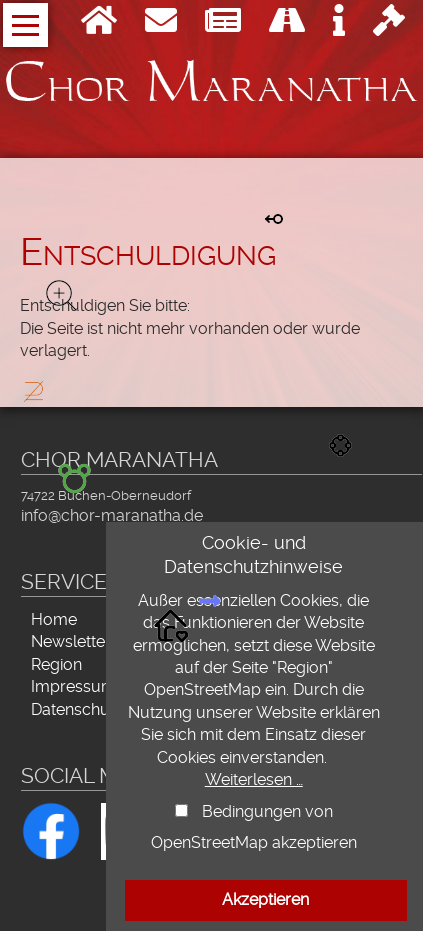 The width and height of the screenshot is (423, 931). What do you see at coordinates (210, 601) in the screenshot?
I see `go to next item or step` at bounding box center [210, 601].